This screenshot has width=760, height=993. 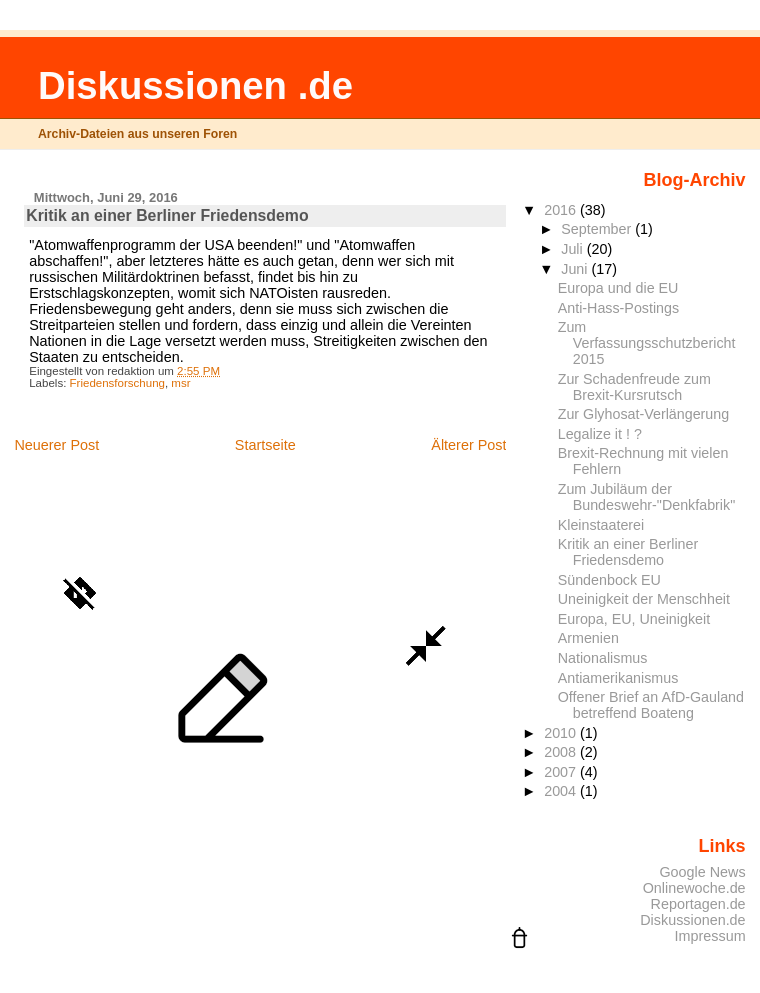 I want to click on access baby or infant care features, so click(x=519, y=937).